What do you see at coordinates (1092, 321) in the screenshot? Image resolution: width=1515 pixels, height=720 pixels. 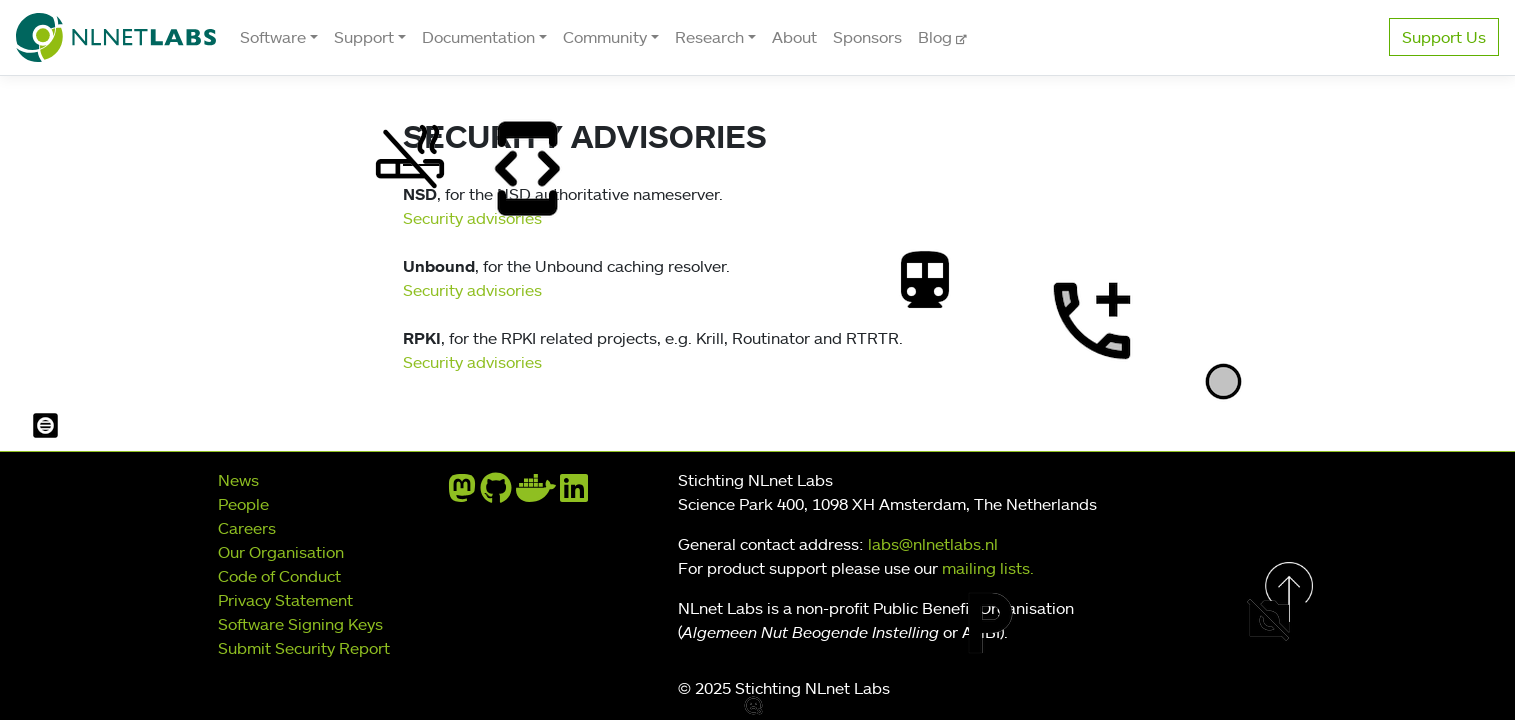 I see `add a new contact to your phone` at bounding box center [1092, 321].